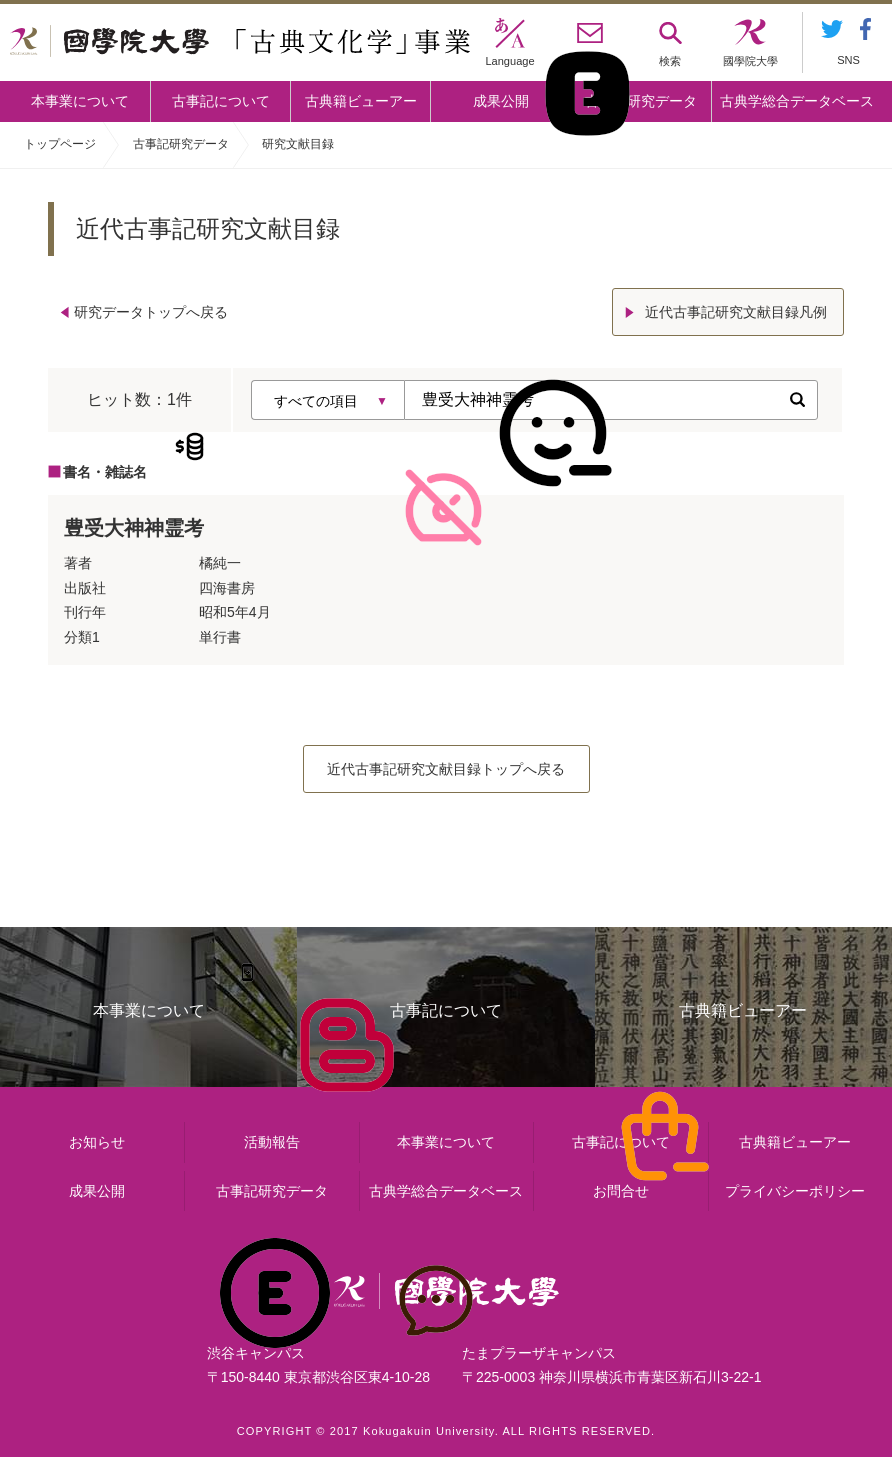 The width and height of the screenshot is (892, 1457). I want to click on share your mobile screen with others, so click(247, 972).